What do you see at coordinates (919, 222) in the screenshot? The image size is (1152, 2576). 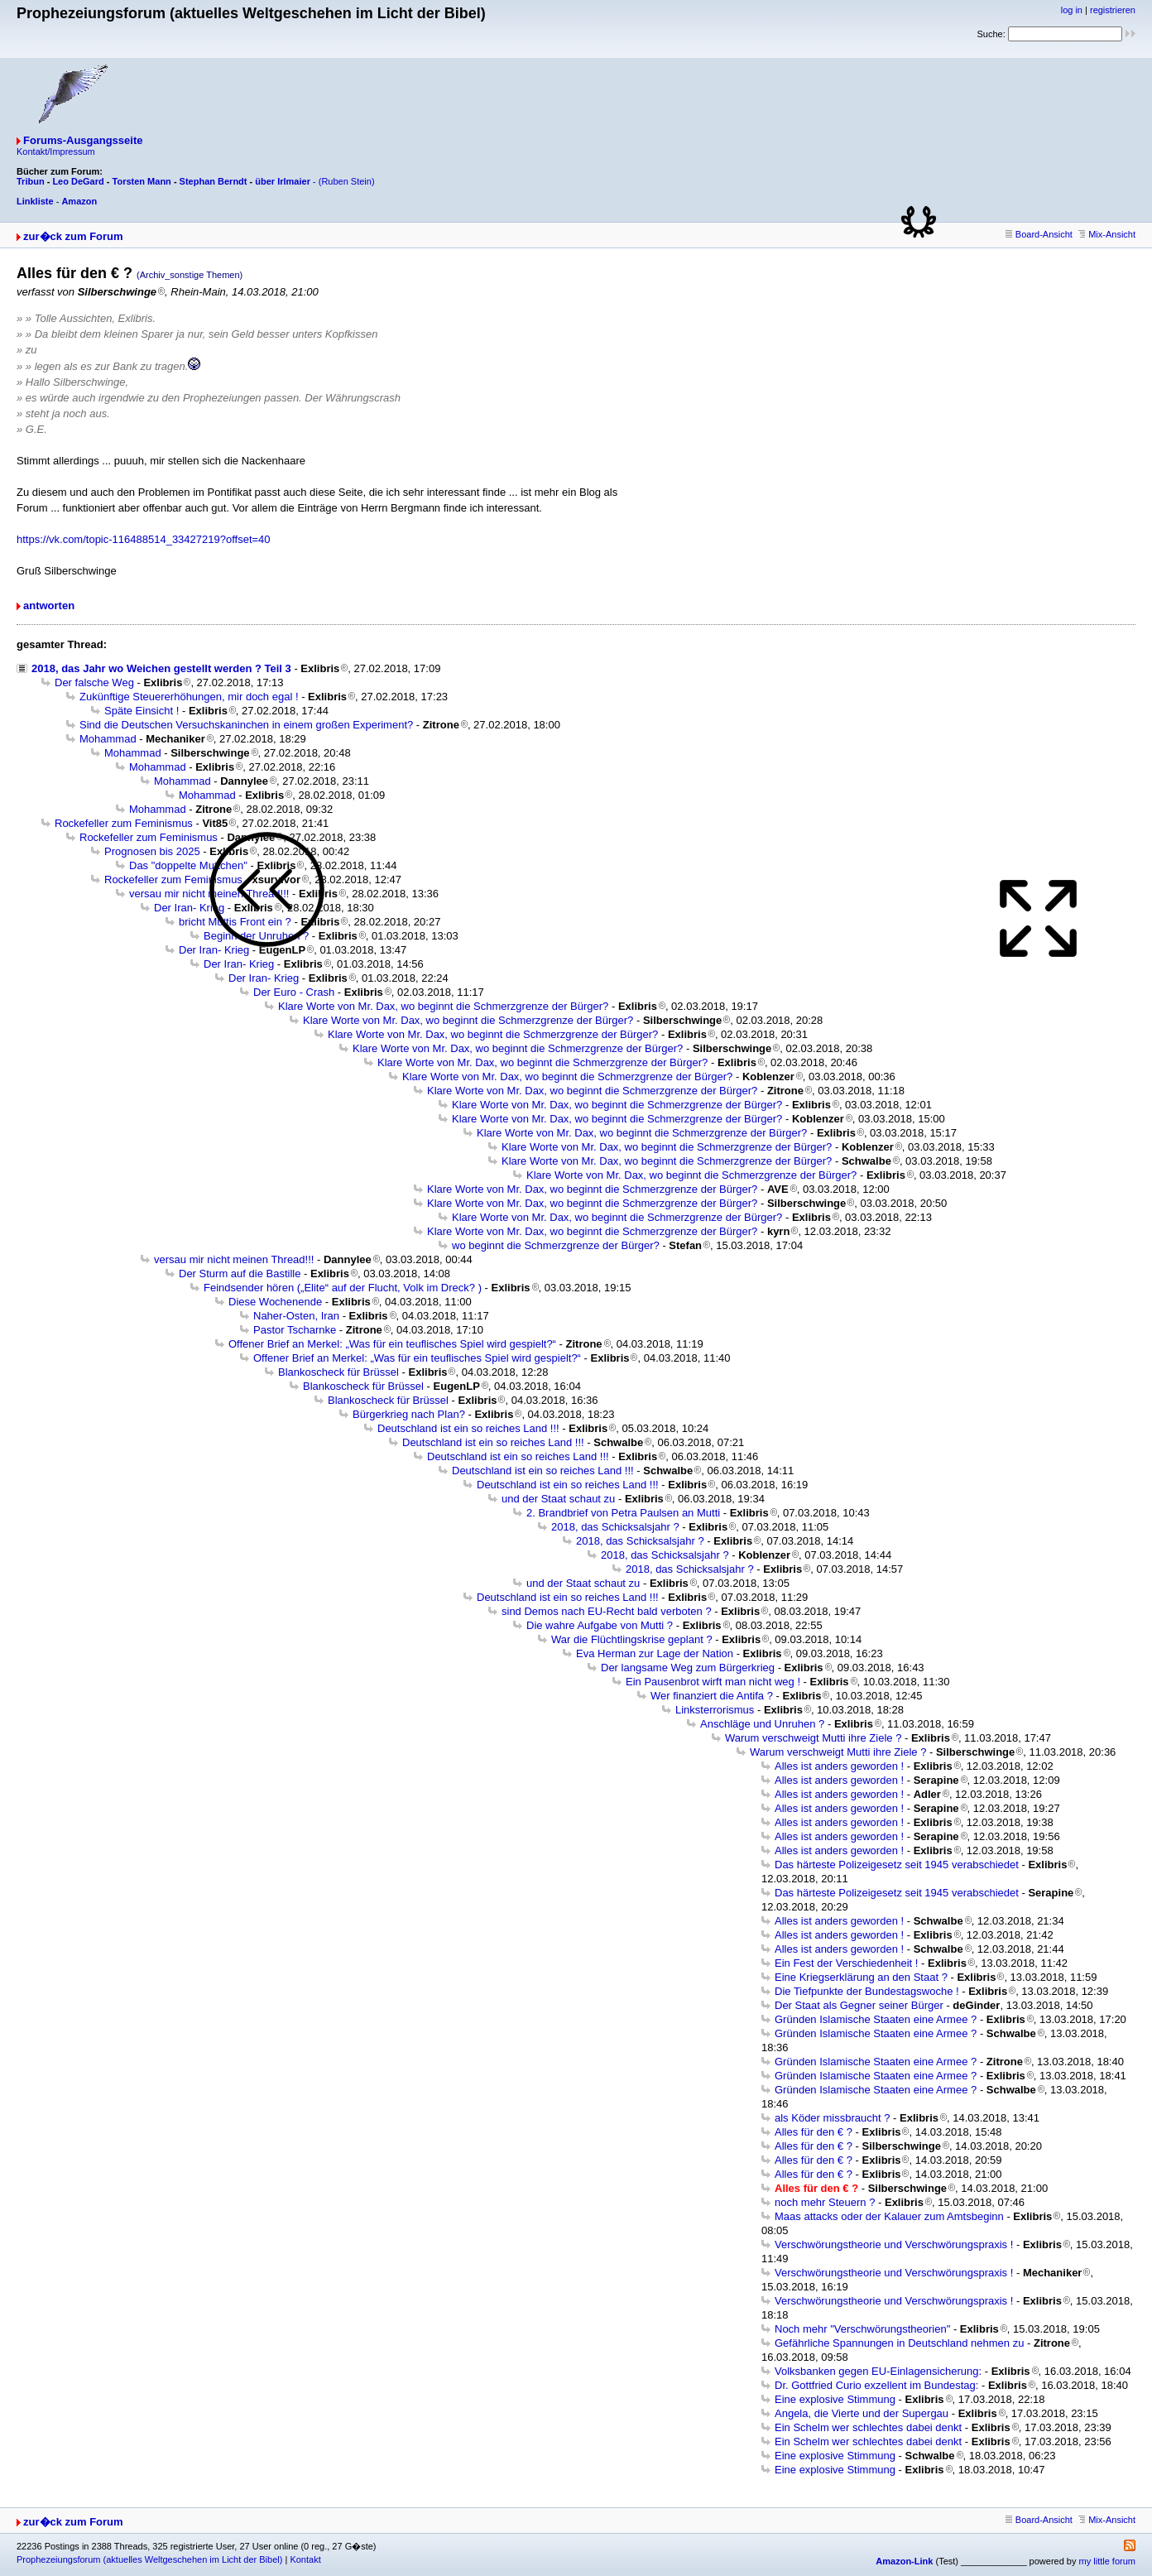 I see `view achievements or awards` at bounding box center [919, 222].